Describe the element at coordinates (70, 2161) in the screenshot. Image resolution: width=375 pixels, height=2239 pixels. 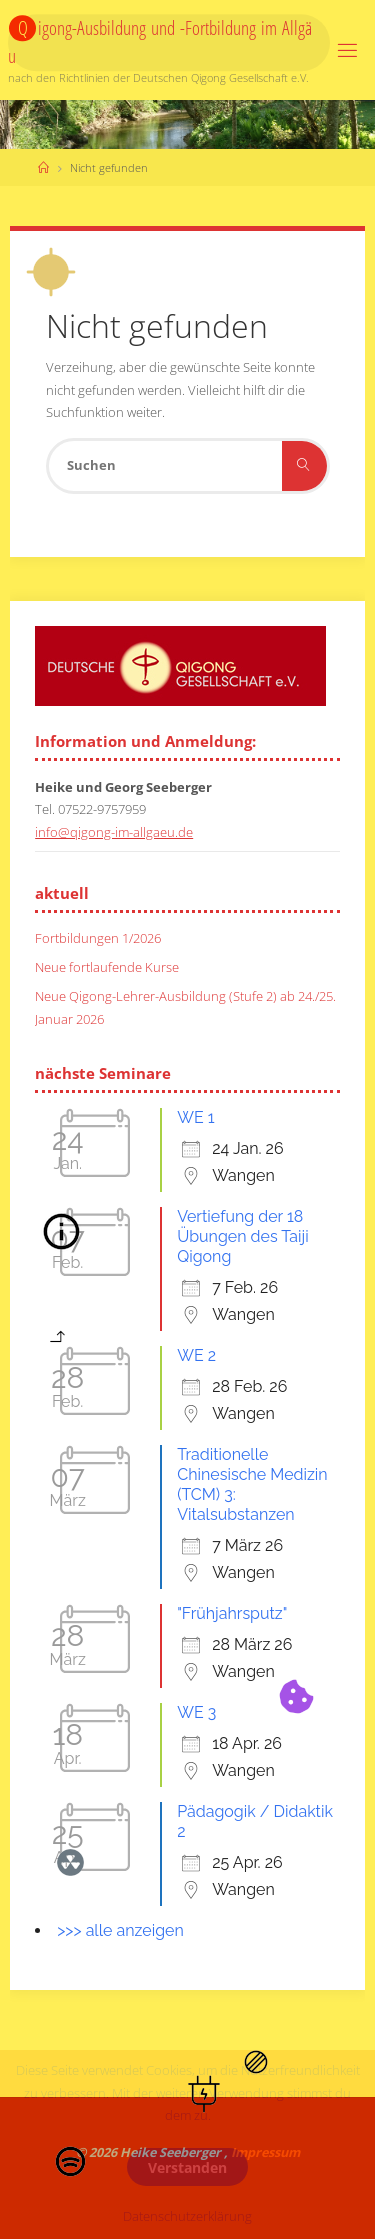
I see `open Spotify` at that location.